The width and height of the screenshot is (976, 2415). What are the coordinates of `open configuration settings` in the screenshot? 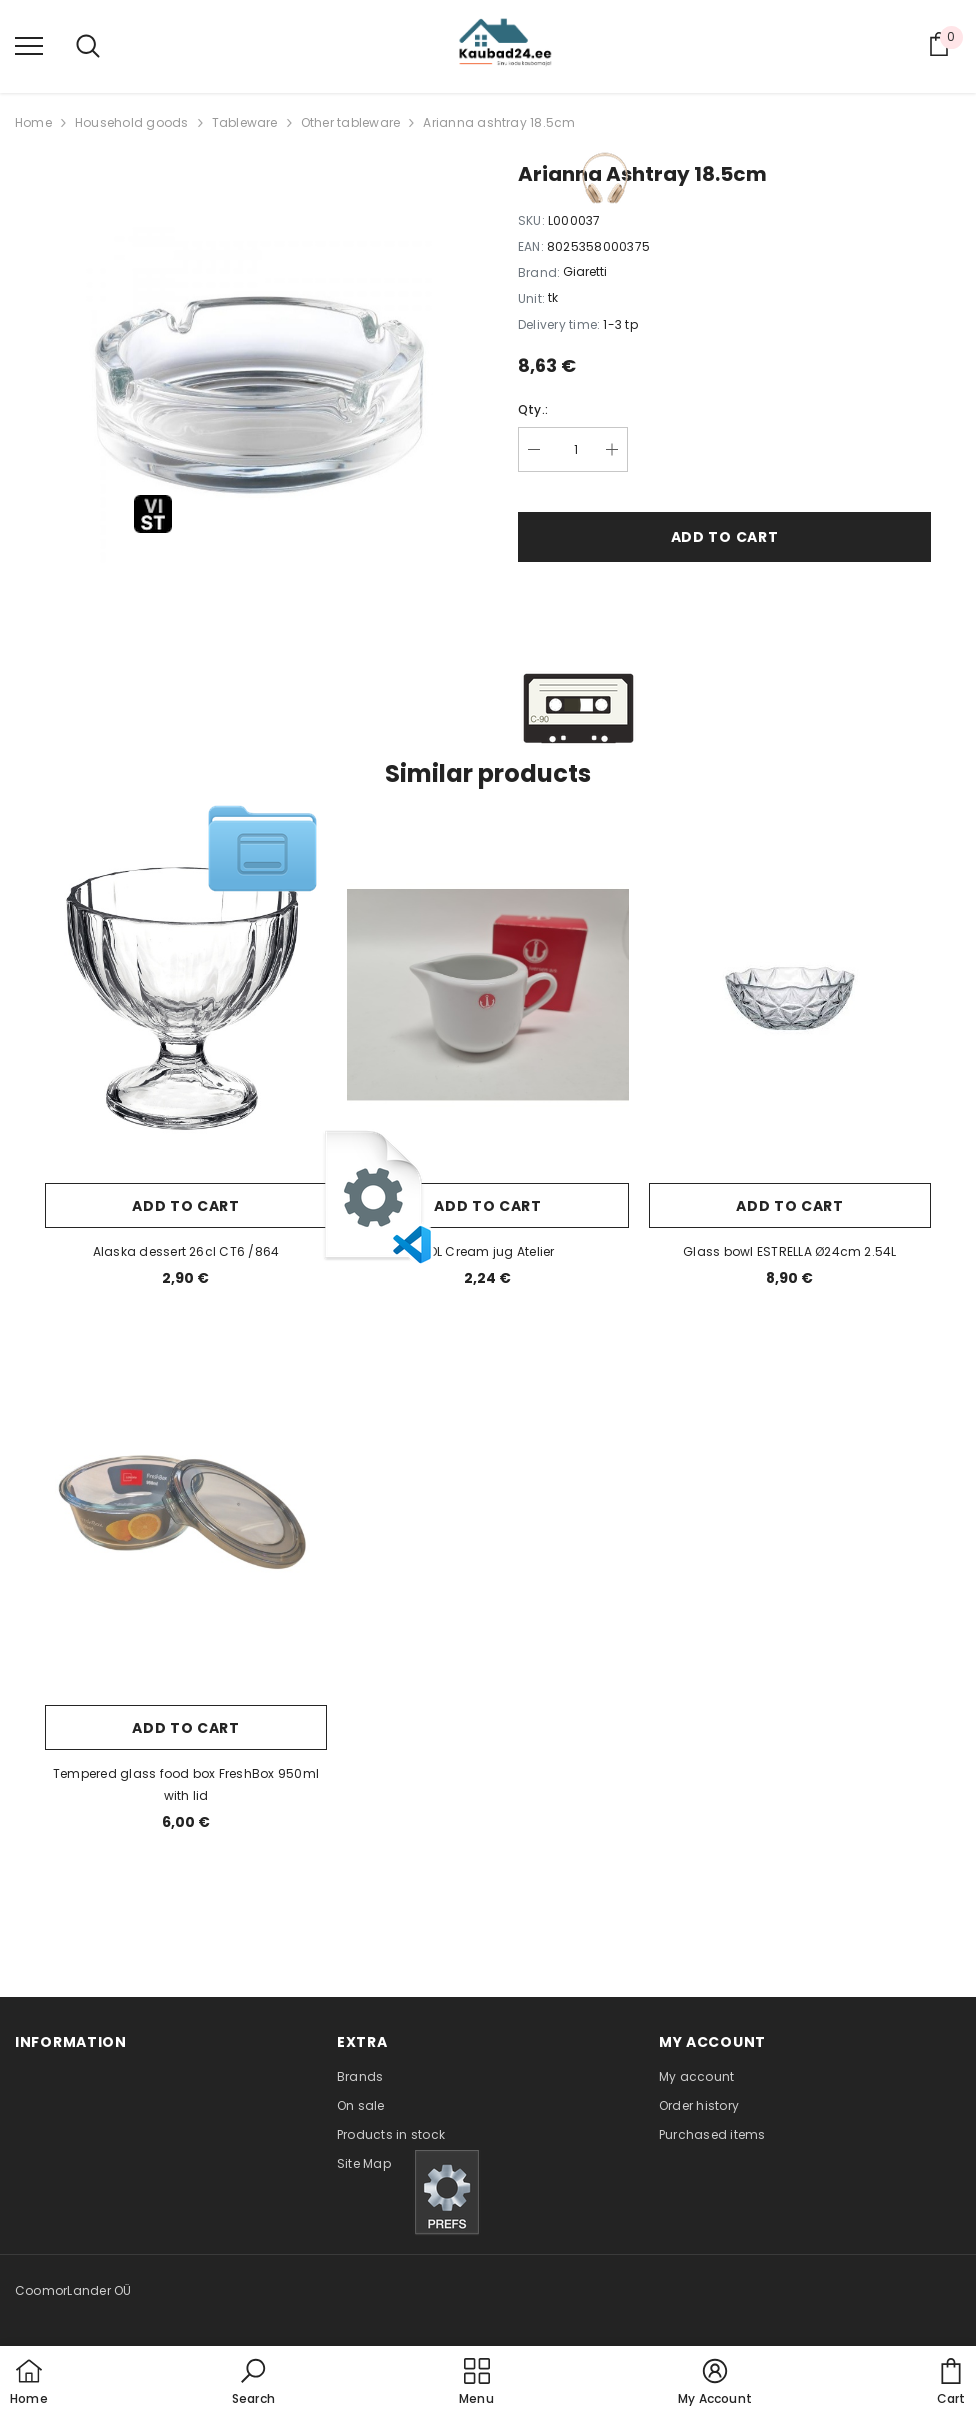 It's located at (373, 1197).